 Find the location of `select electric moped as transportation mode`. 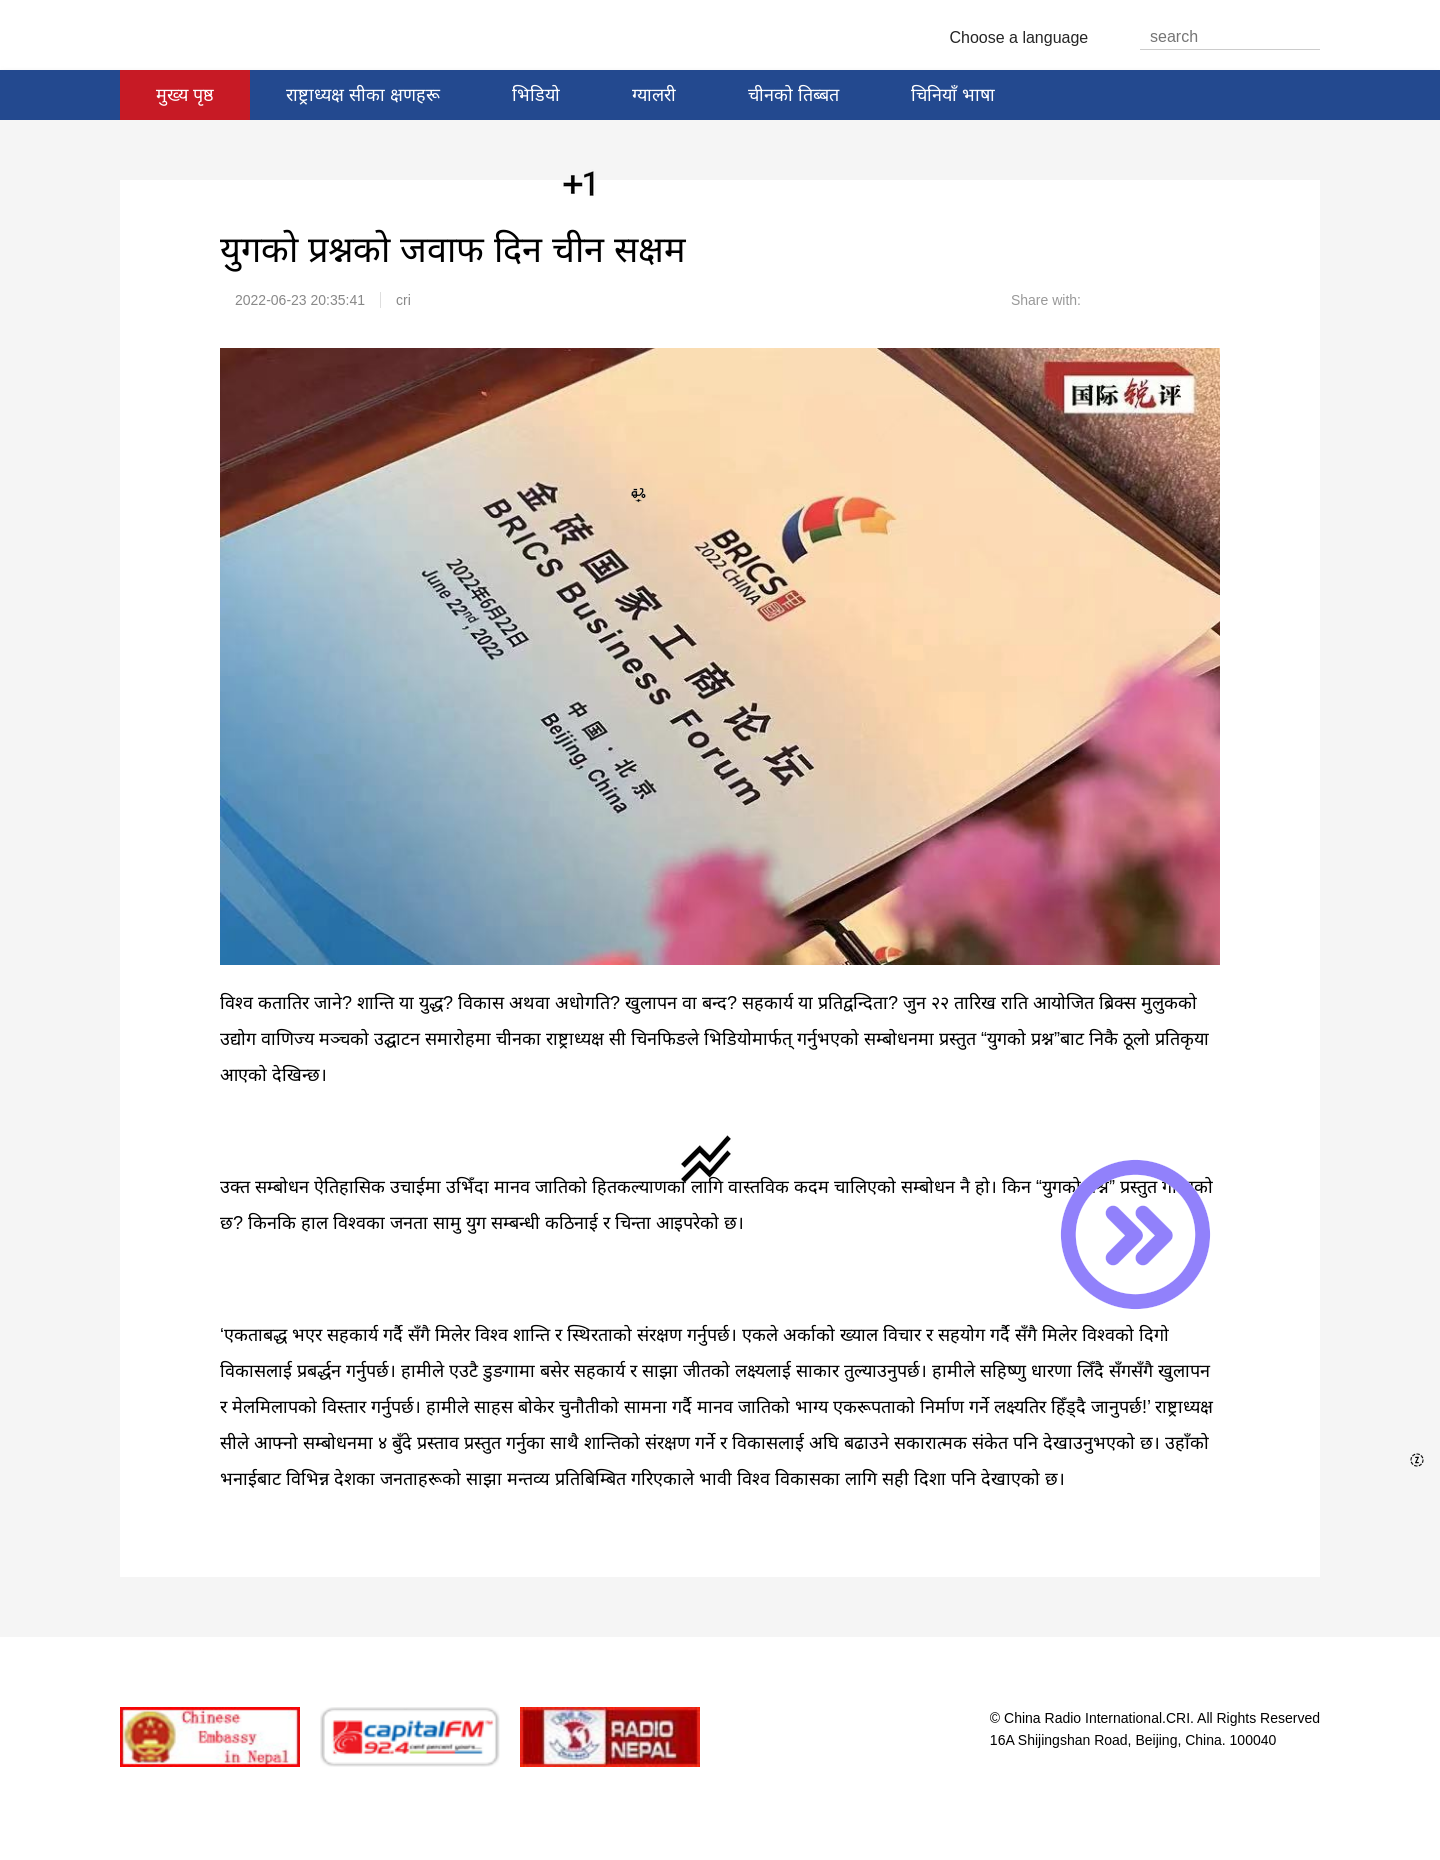

select electric moped as transportation mode is located at coordinates (638, 494).